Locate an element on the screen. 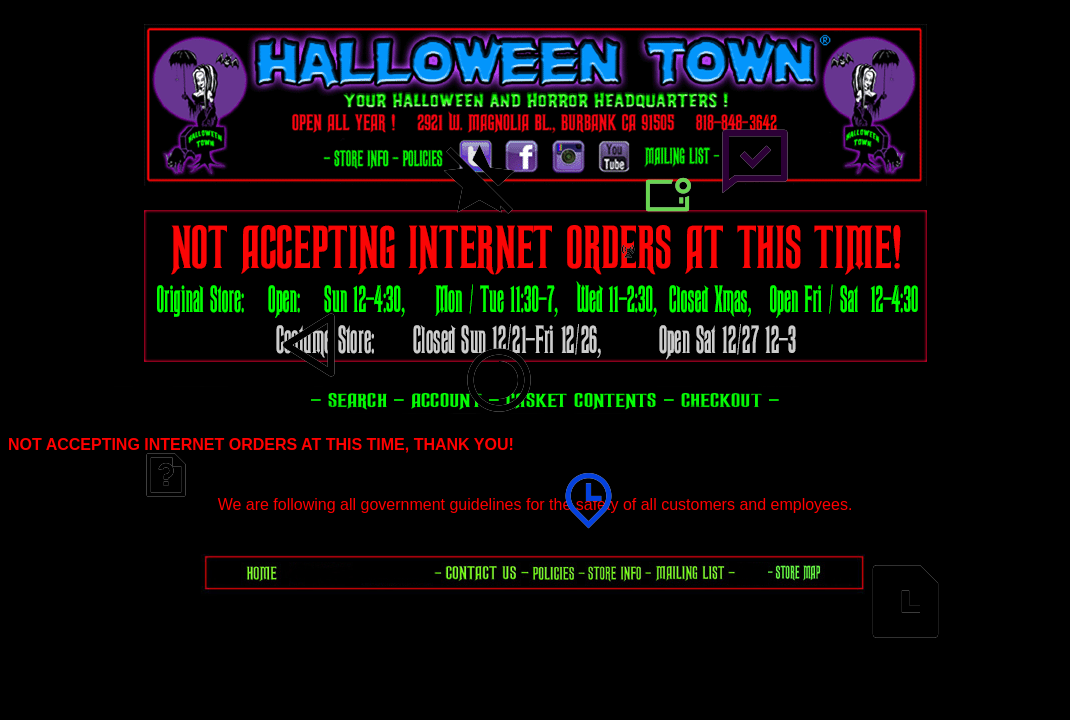 This screenshot has height=720, width=1070. view file version history is located at coordinates (905, 601).